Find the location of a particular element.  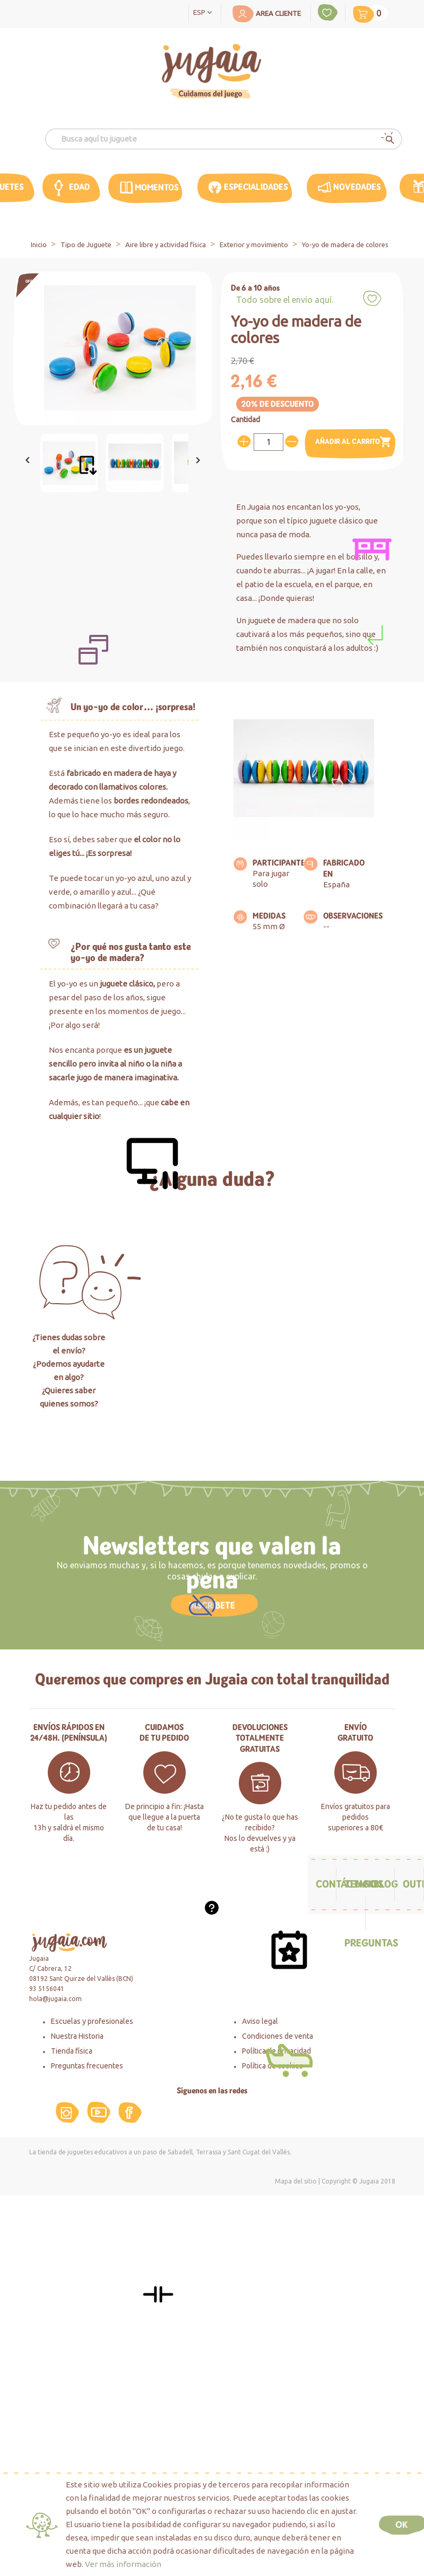

pause desktop streaming or mirroring is located at coordinates (152, 1161).